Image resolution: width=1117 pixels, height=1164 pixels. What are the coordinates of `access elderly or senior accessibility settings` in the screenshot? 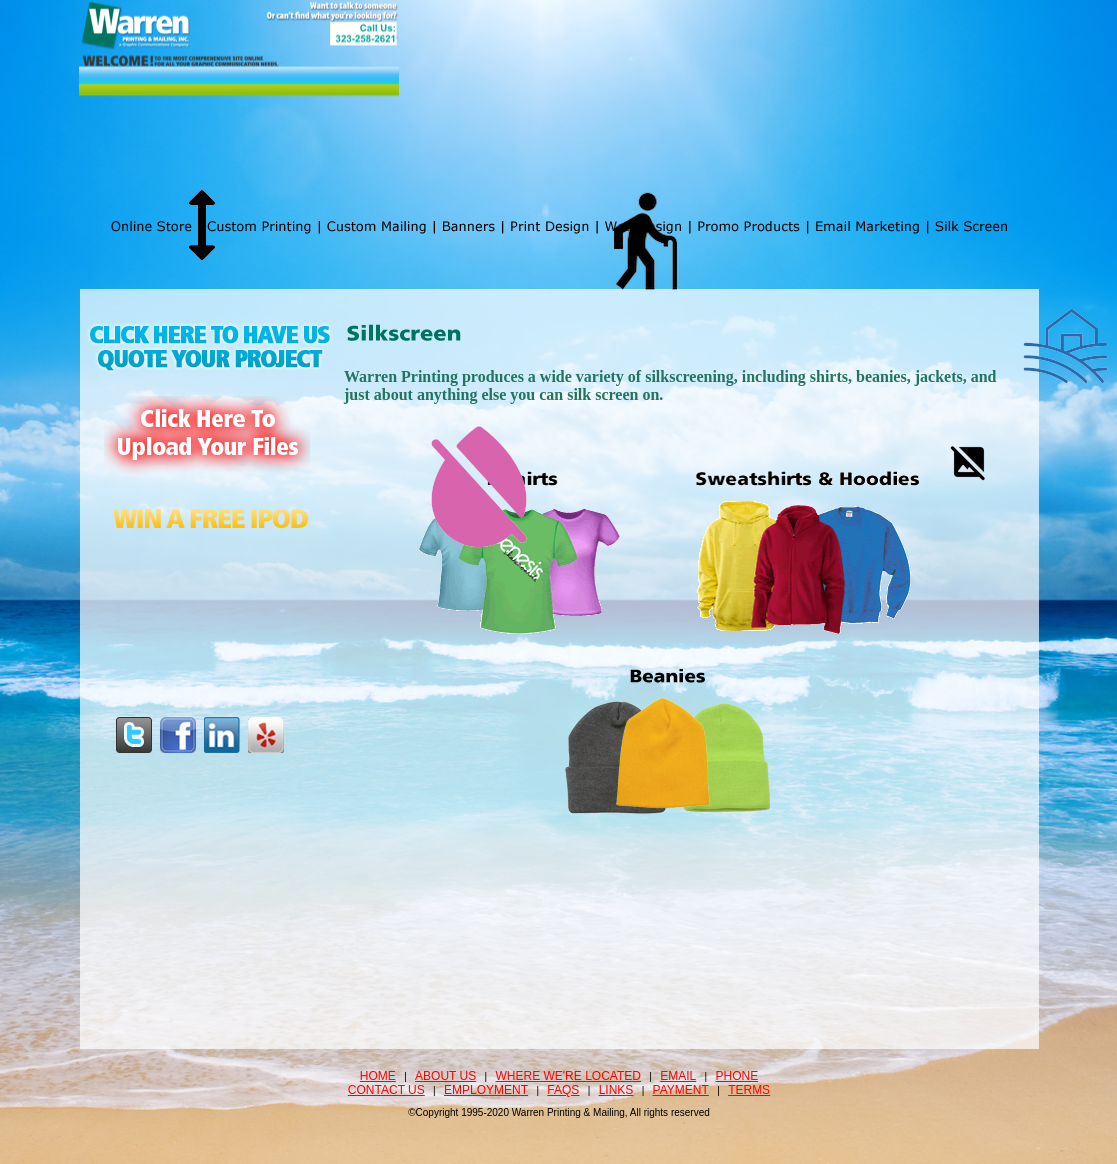 It's located at (641, 240).